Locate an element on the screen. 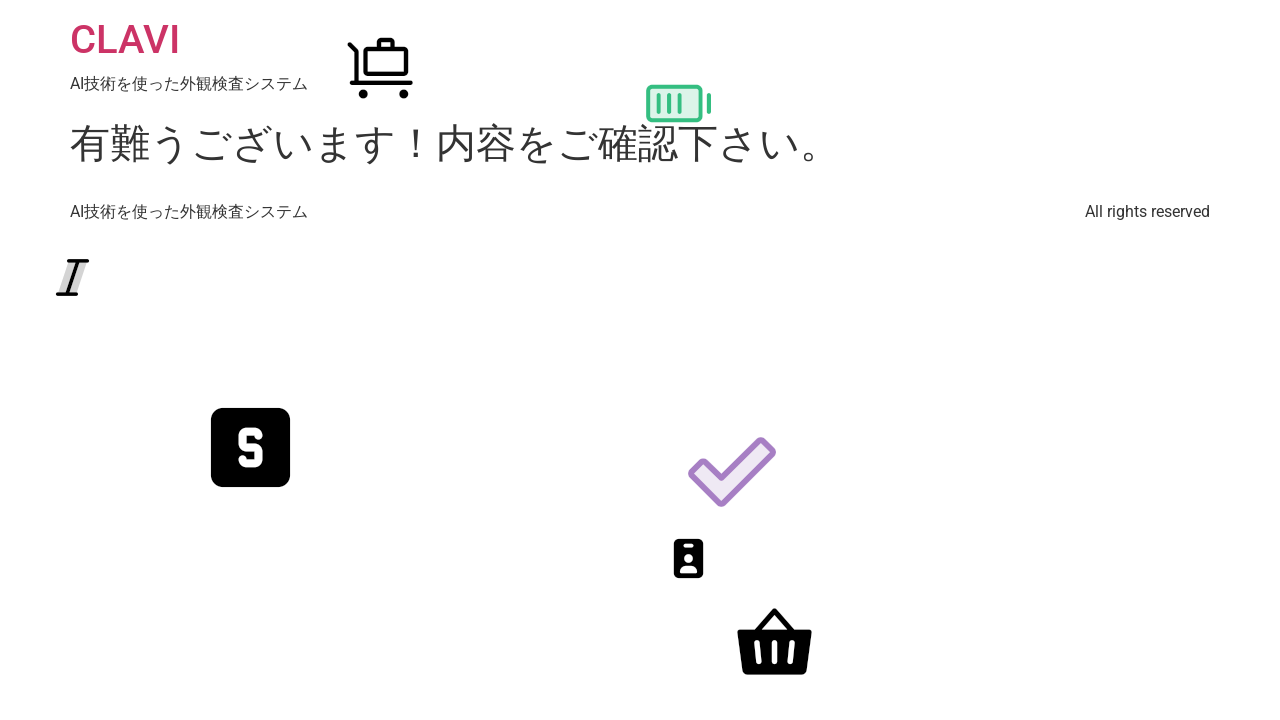  indicates high battery level is located at coordinates (677, 103).